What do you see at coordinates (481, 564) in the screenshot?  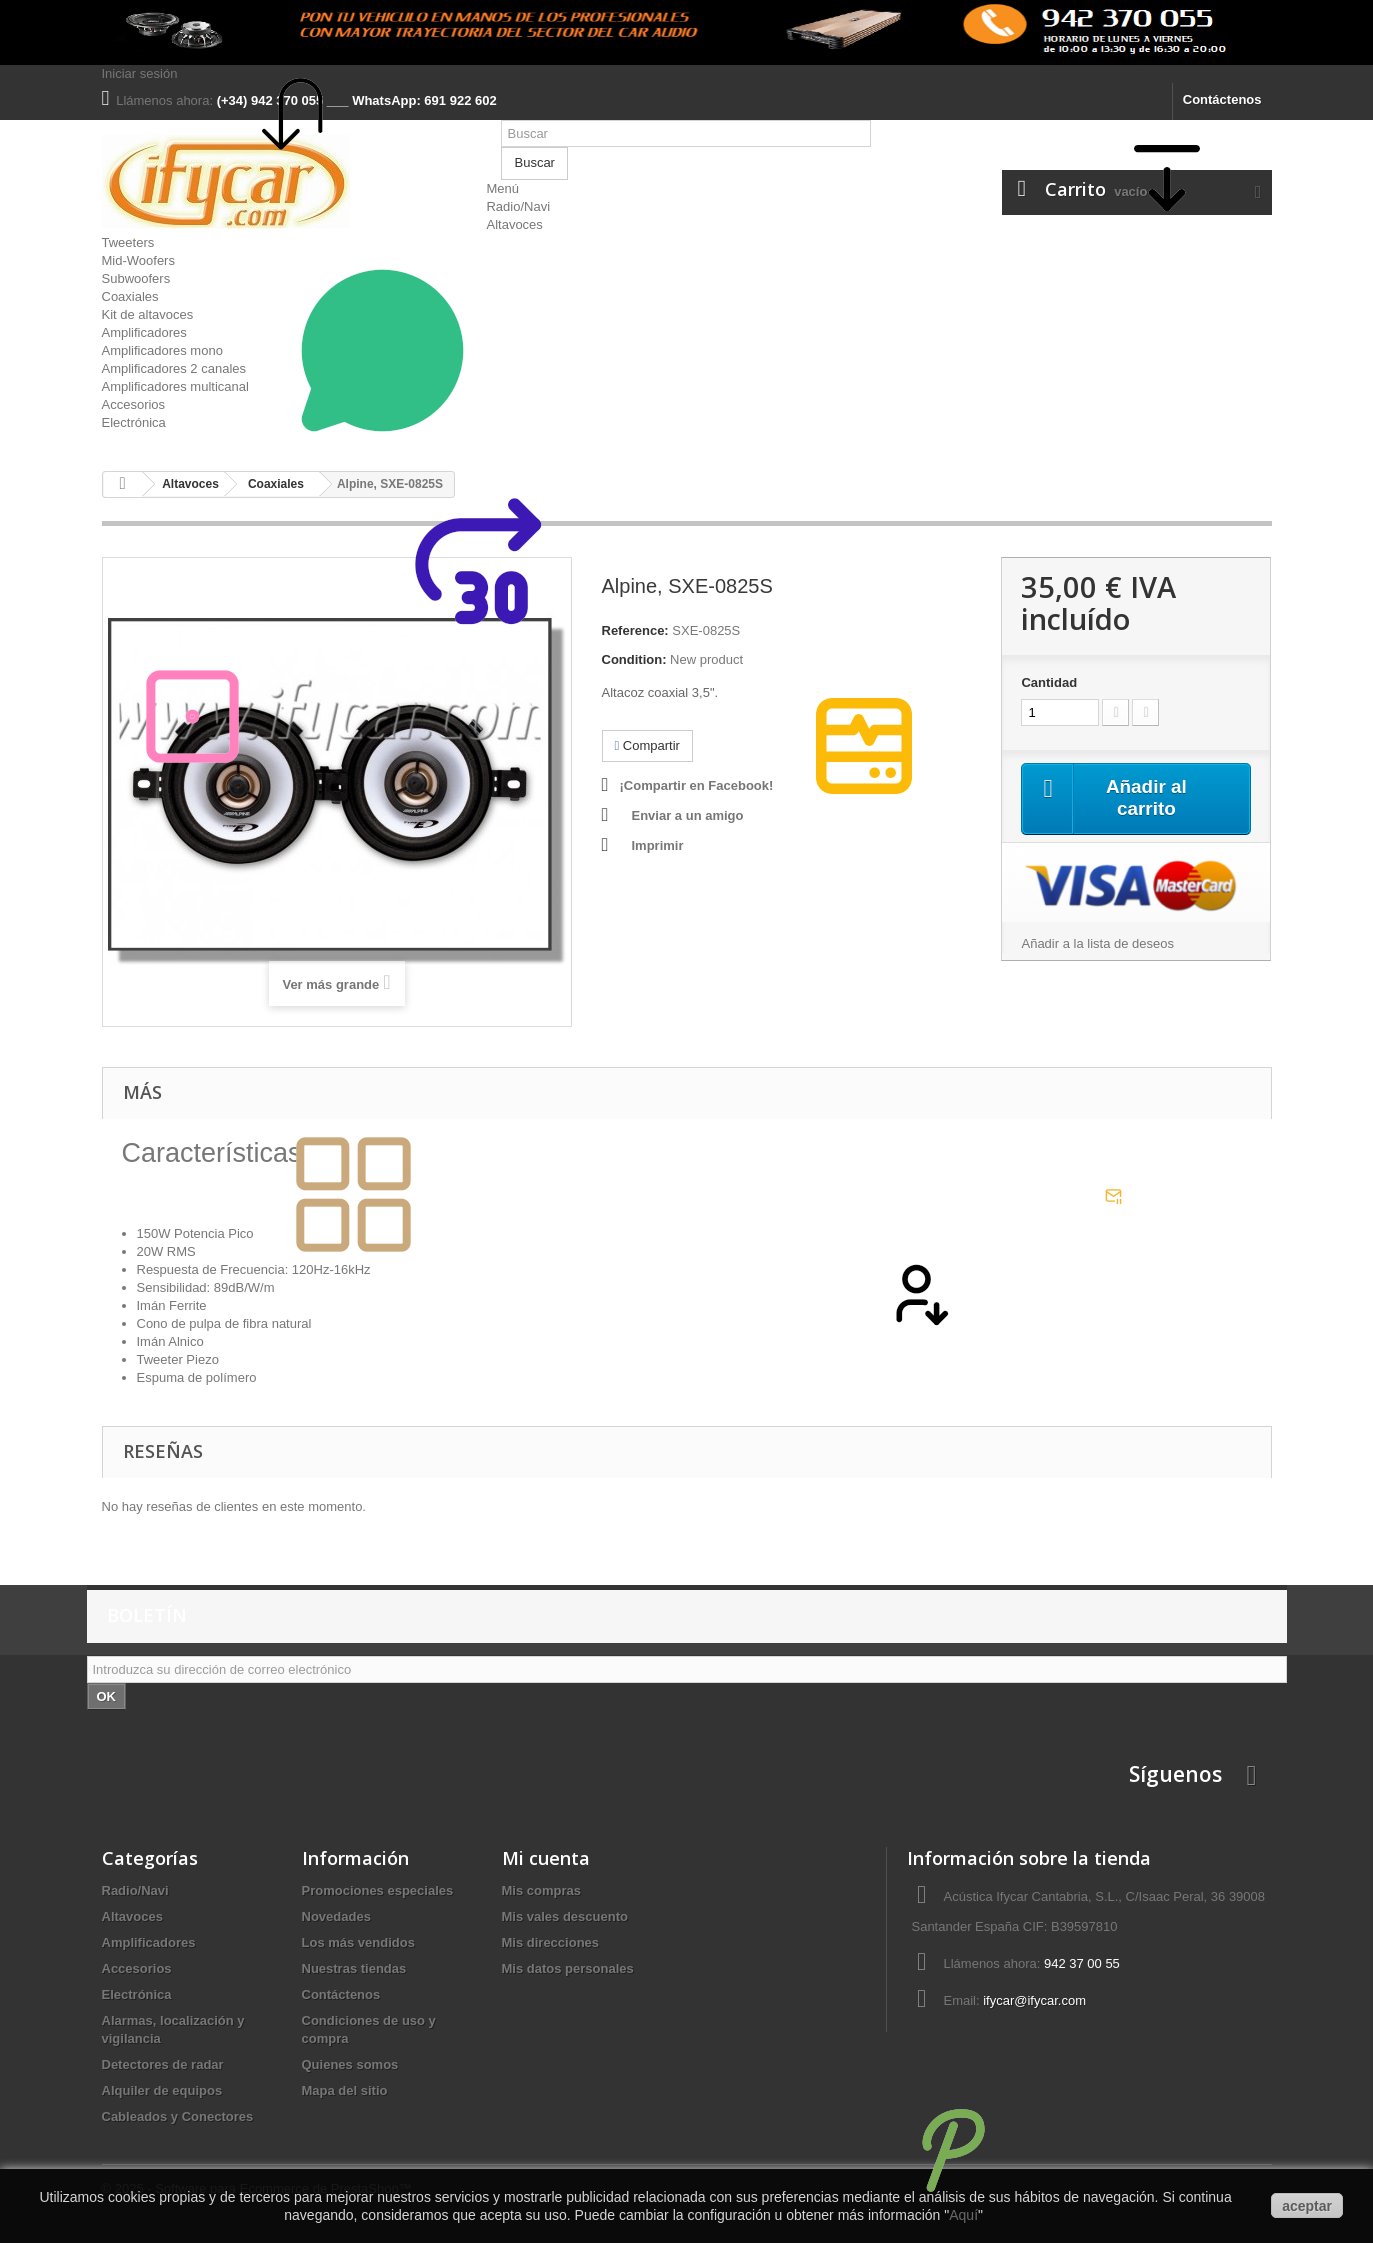 I see `skip forward 30 seconds` at bounding box center [481, 564].